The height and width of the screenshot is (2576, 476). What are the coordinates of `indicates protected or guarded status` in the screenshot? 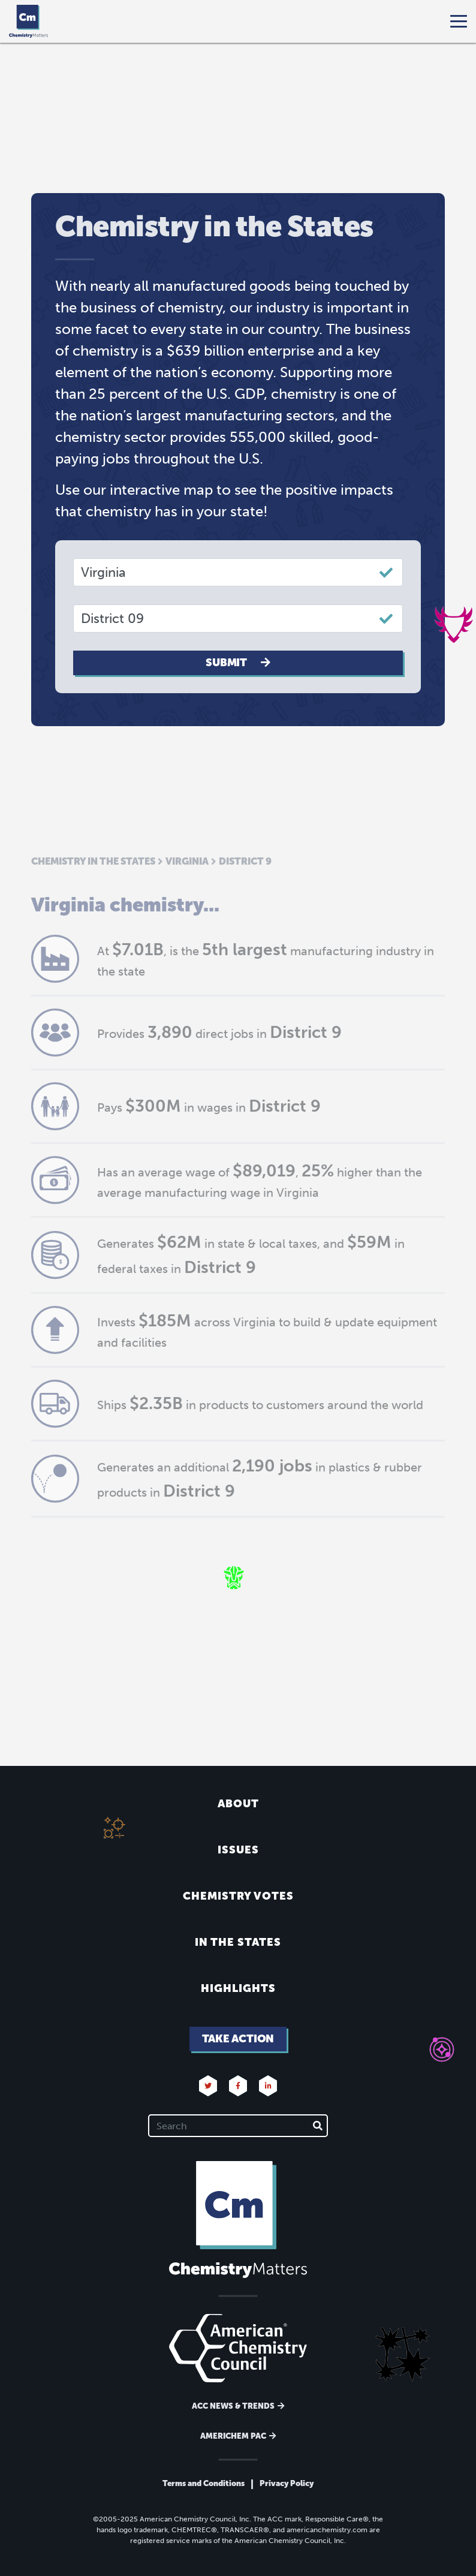 It's located at (453, 624).